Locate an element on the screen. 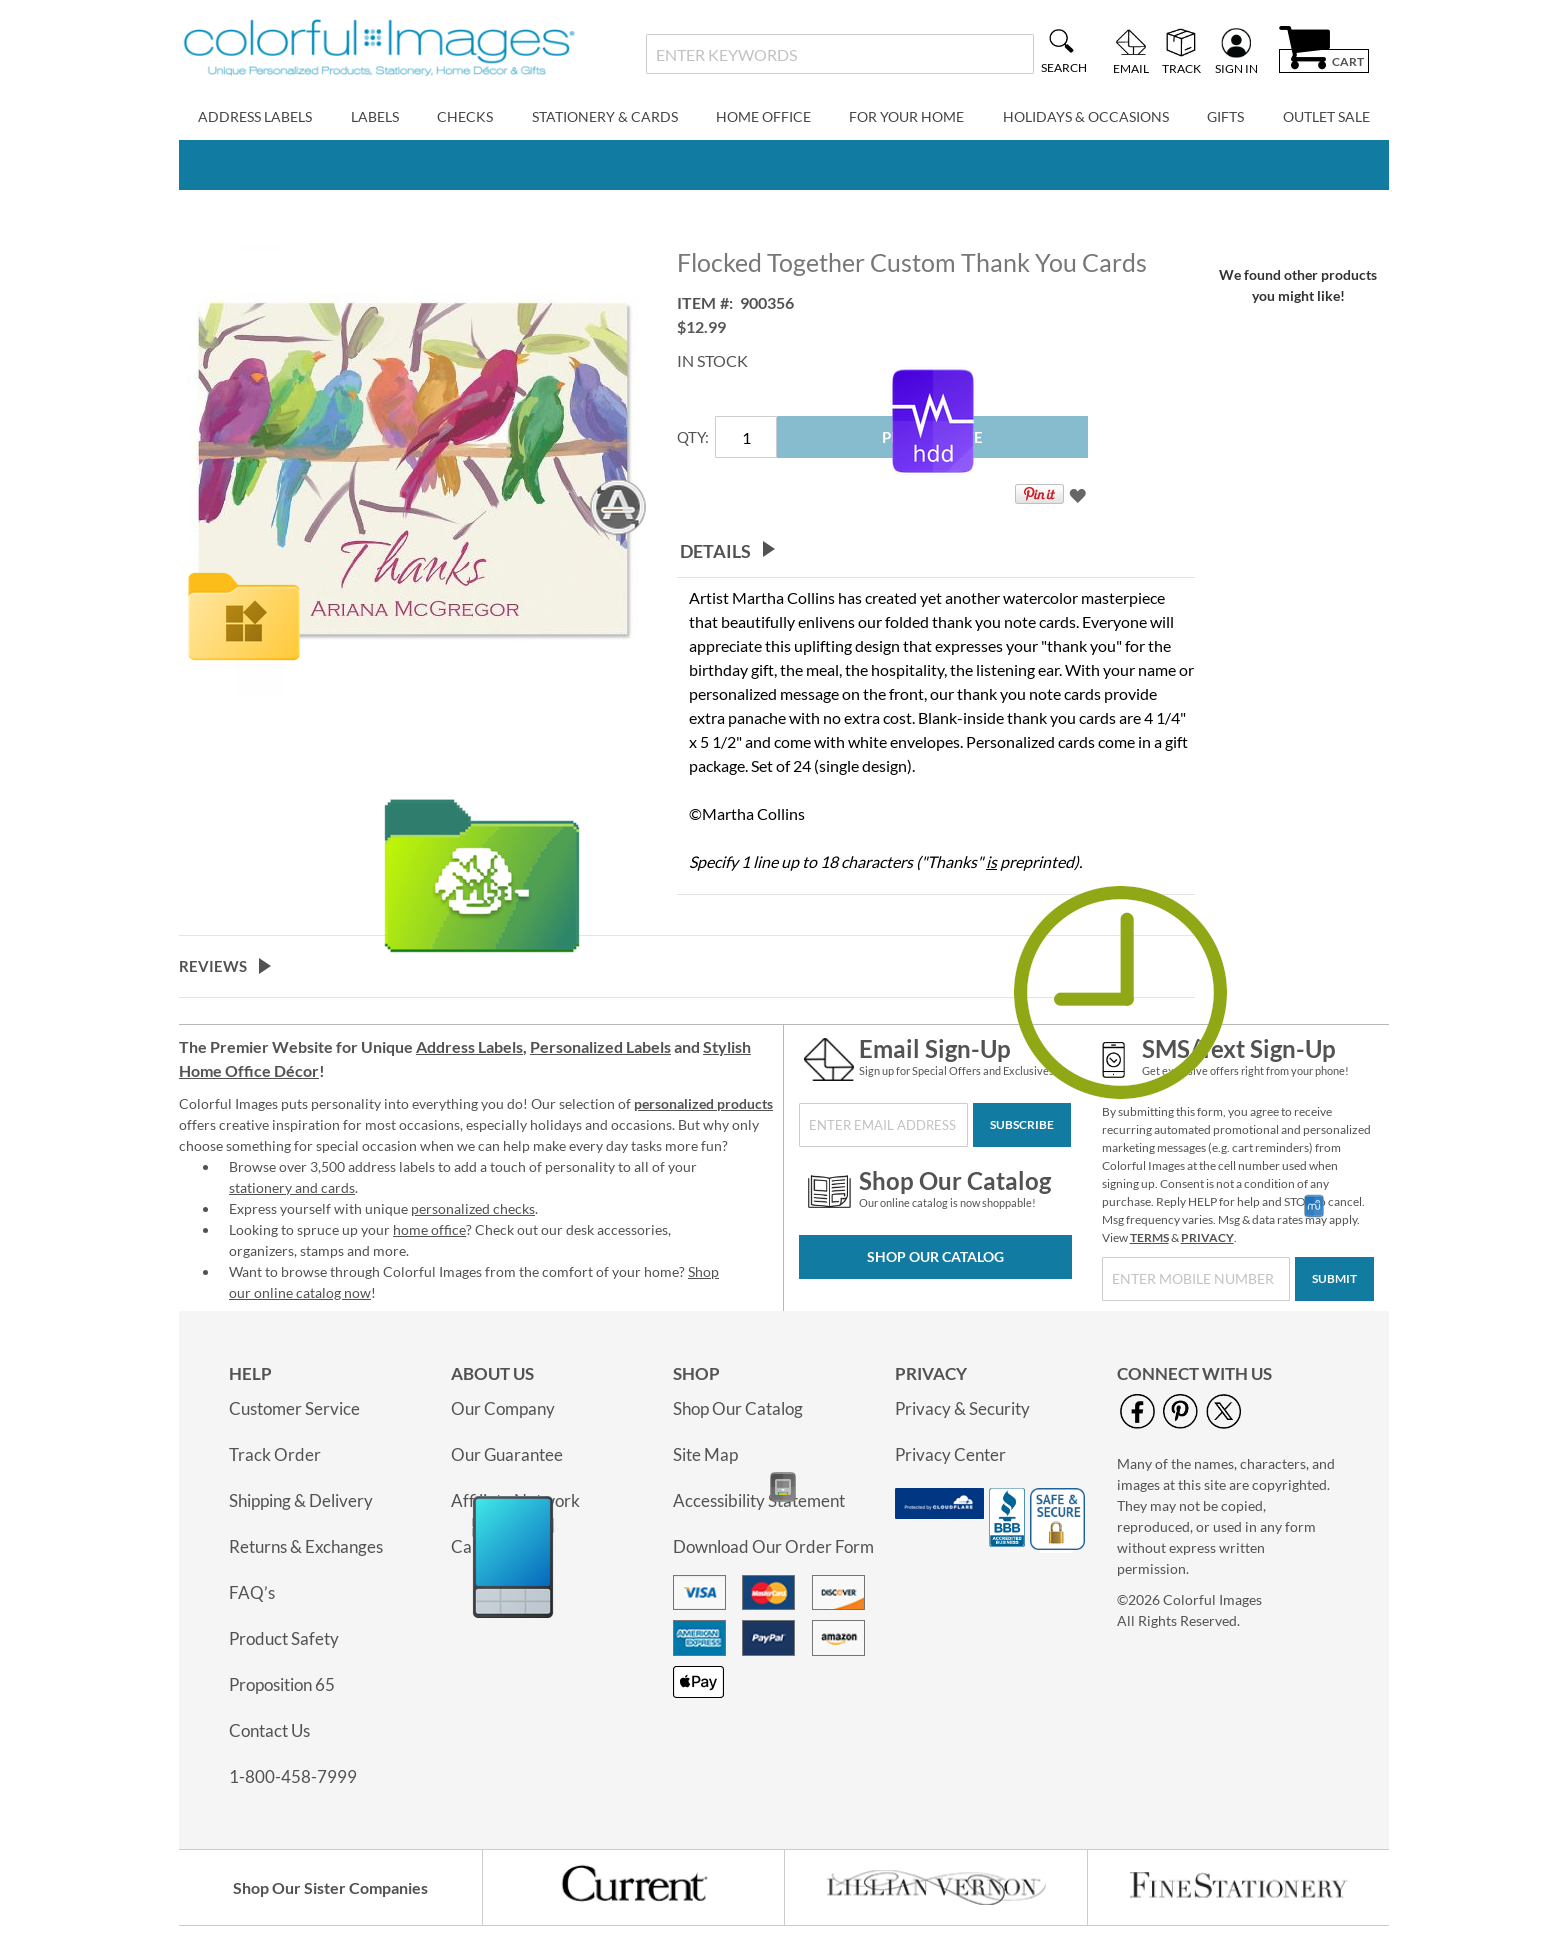  nintendo 64 rom file is located at coordinates (783, 1487).